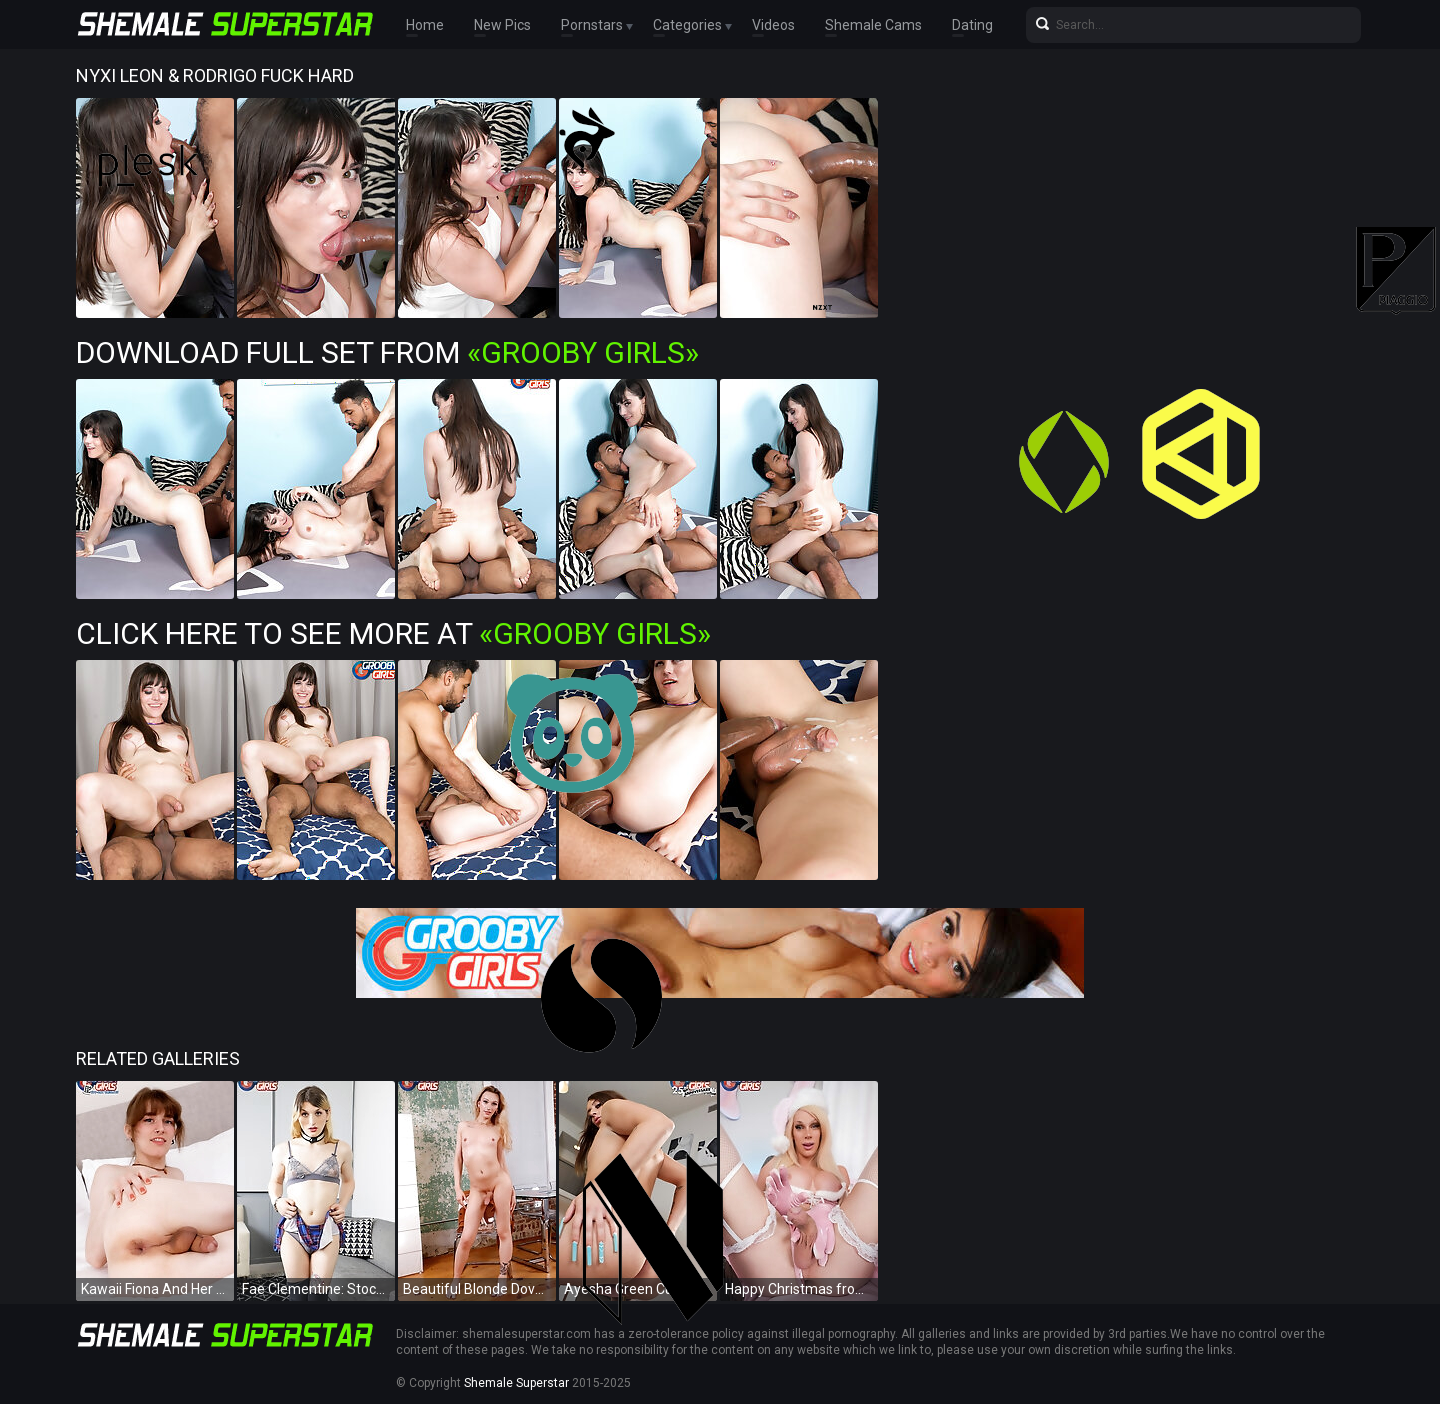 The image size is (1440, 1404). Describe the element at coordinates (601, 995) in the screenshot. I see `open similarweb analytics platform` at that location.